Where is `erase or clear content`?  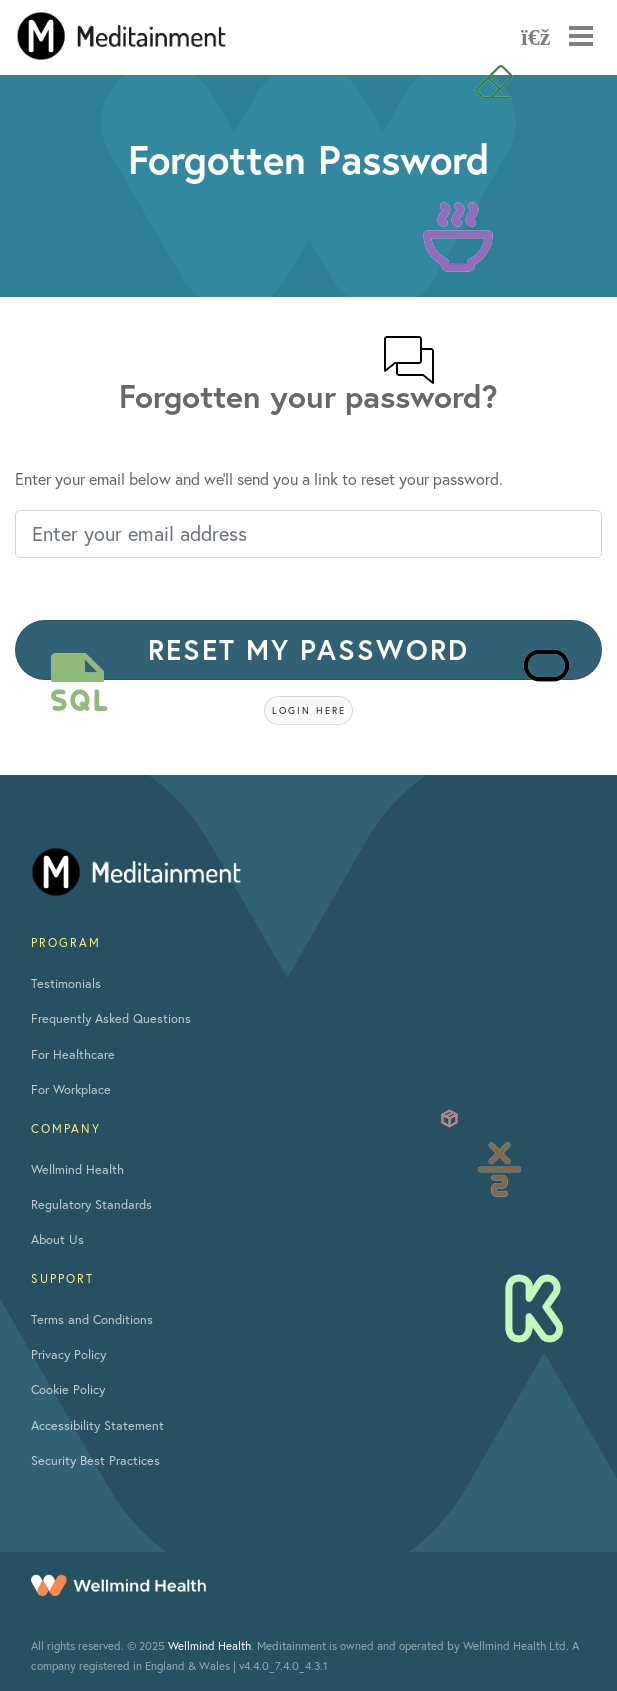
erase or clear content is located at coordinates (494, 82).